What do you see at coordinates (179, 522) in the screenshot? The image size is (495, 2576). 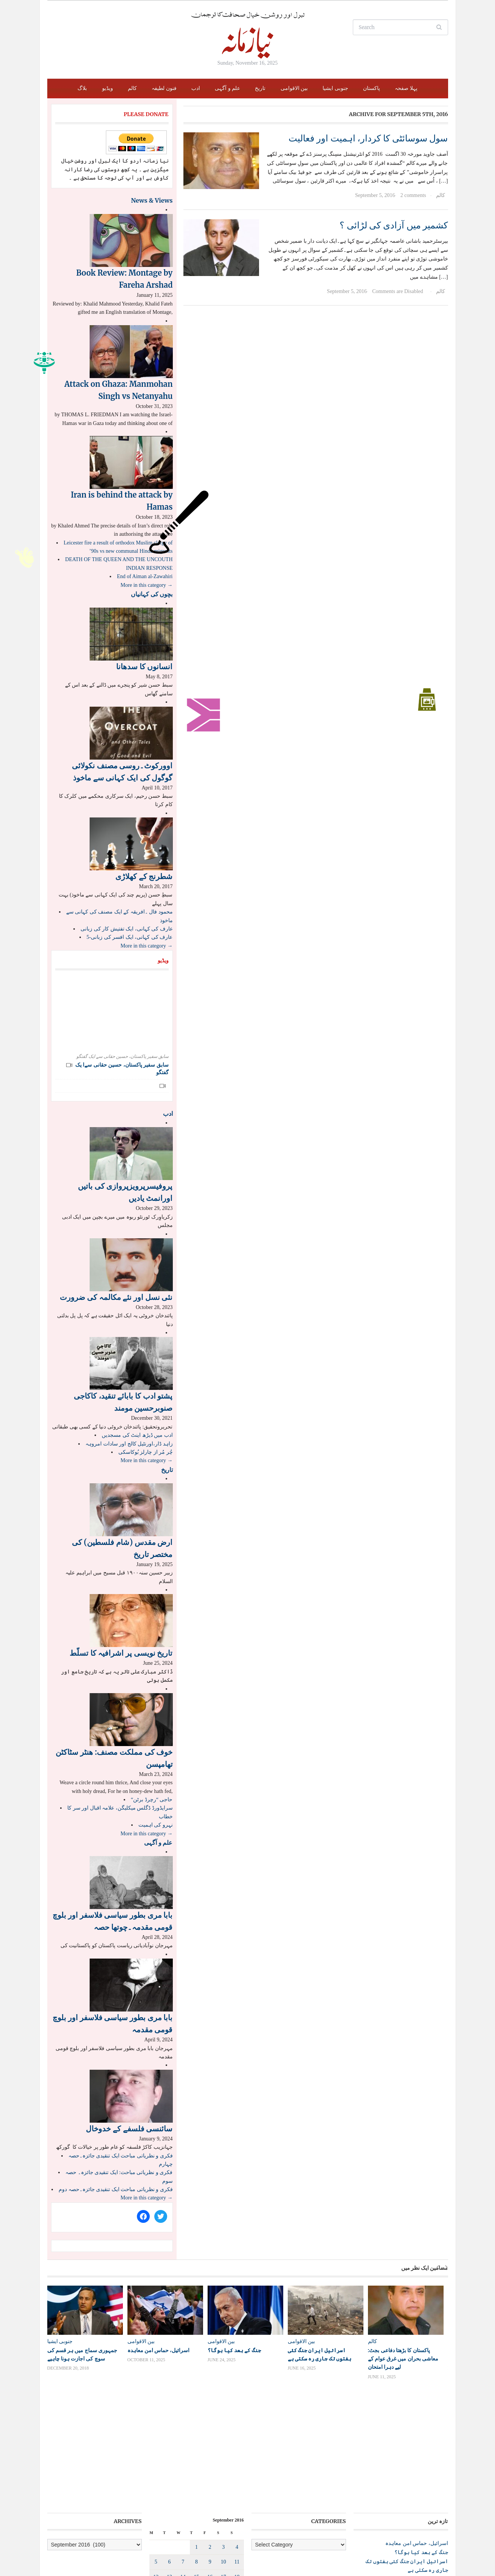 I see `relay baton item in a racing or sports game` at bounding box center [179, 522].